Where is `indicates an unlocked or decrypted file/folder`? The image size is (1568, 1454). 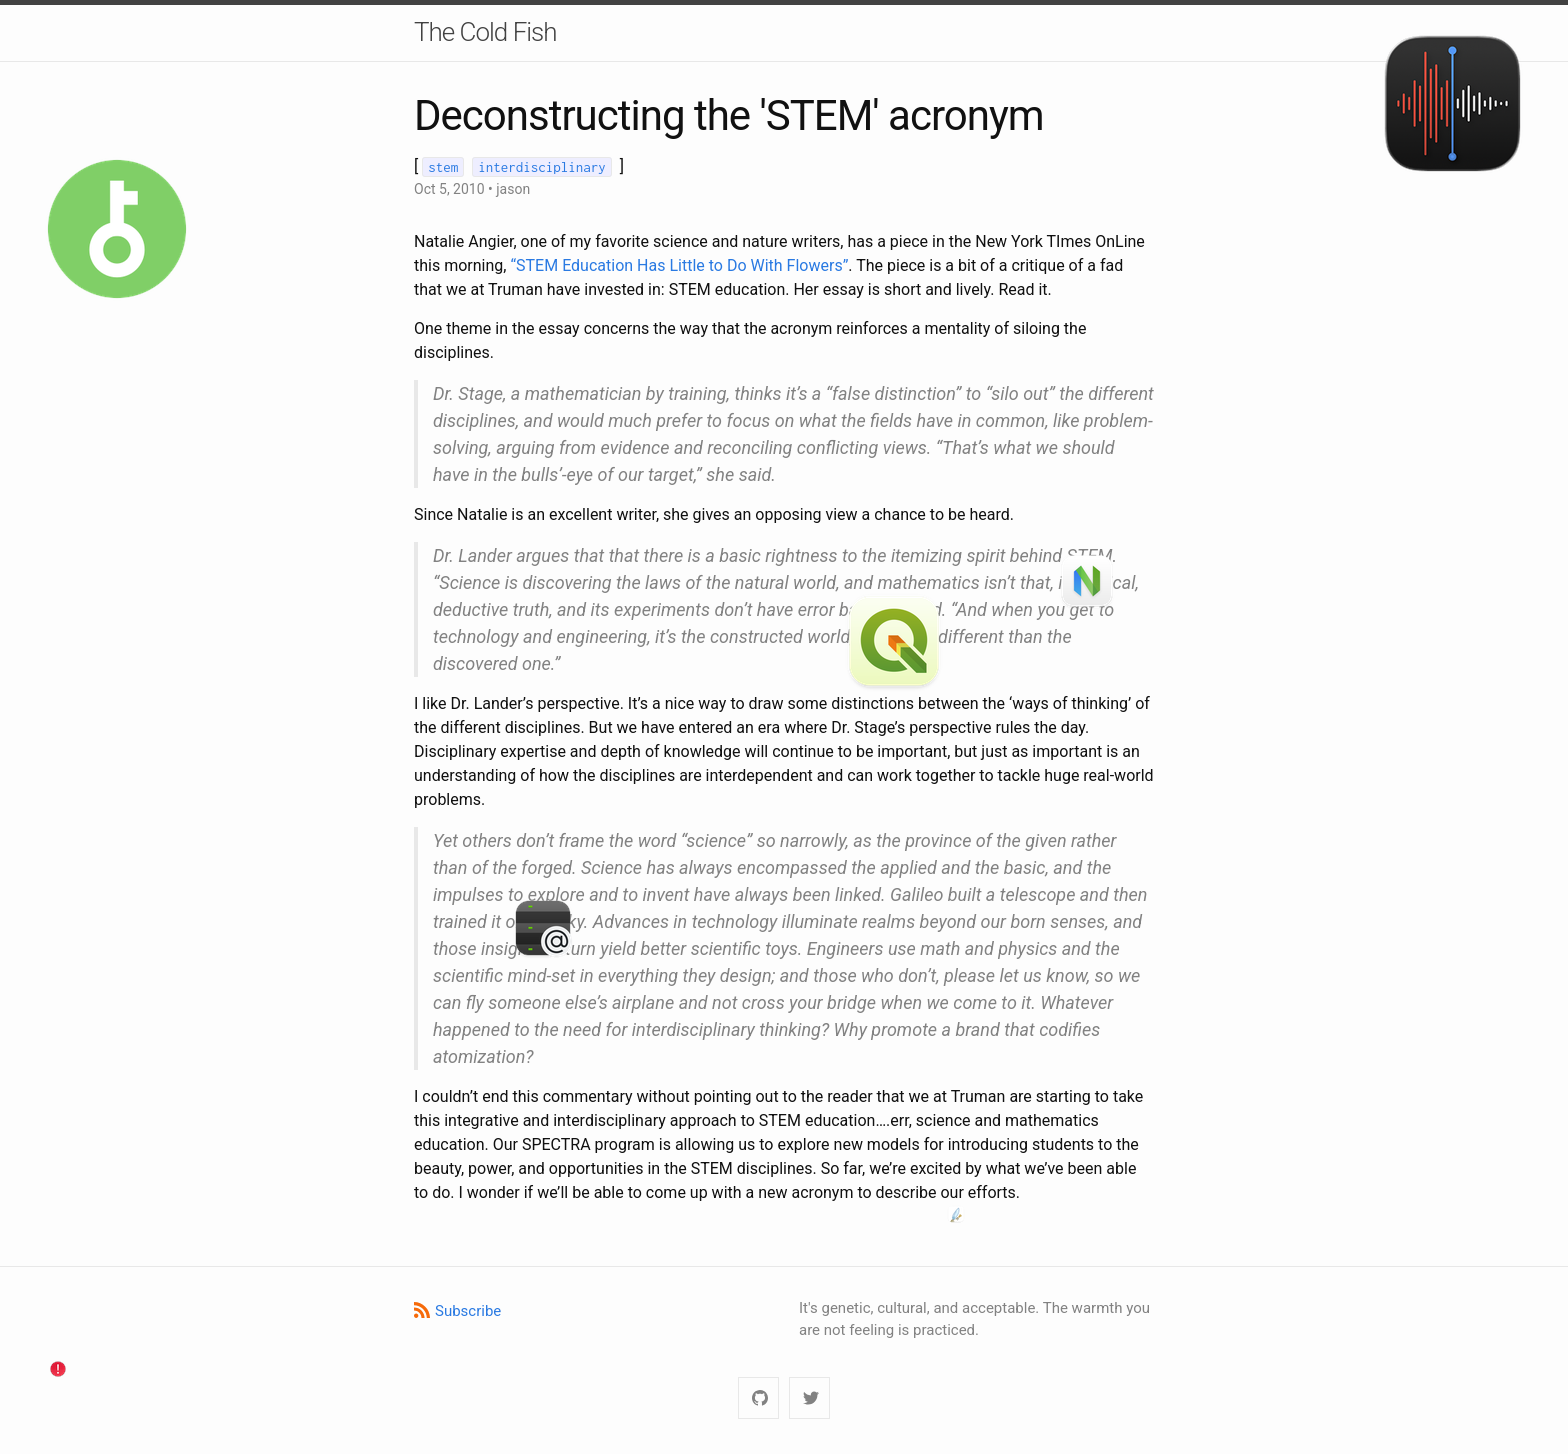
indicates an unlocked or decrypted file/folder is located at coordinates (117, 229).